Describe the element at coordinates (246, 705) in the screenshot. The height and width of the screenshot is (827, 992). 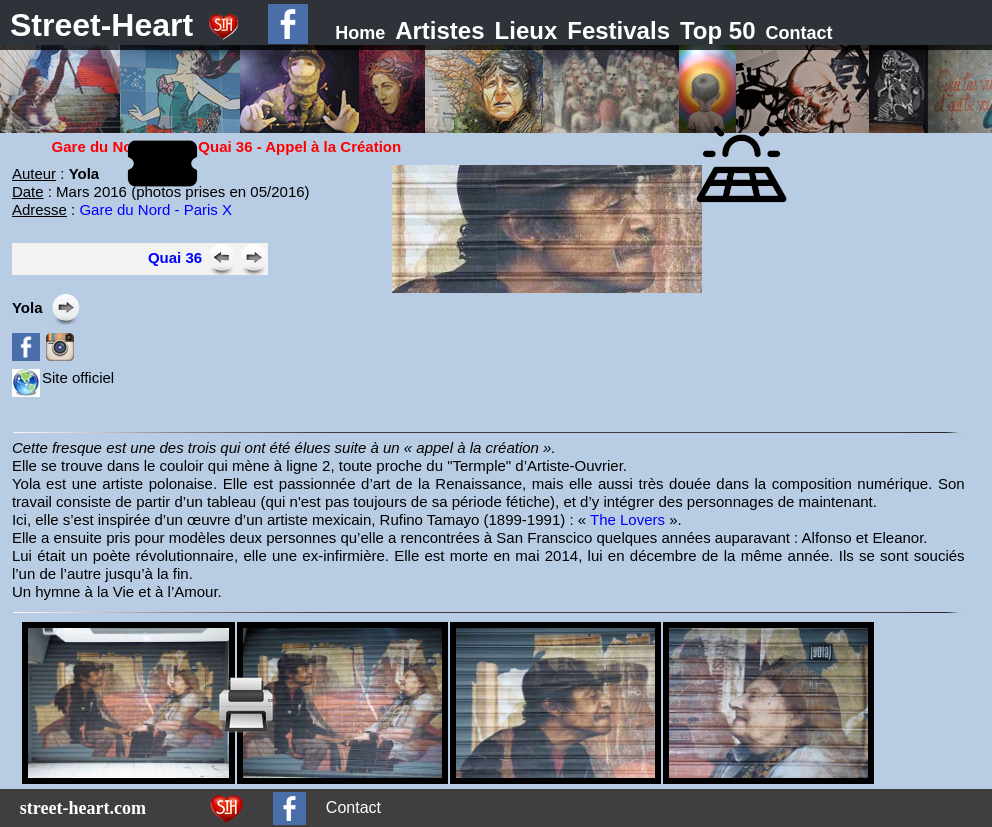
I see `access printer settings and preferences` at that location.